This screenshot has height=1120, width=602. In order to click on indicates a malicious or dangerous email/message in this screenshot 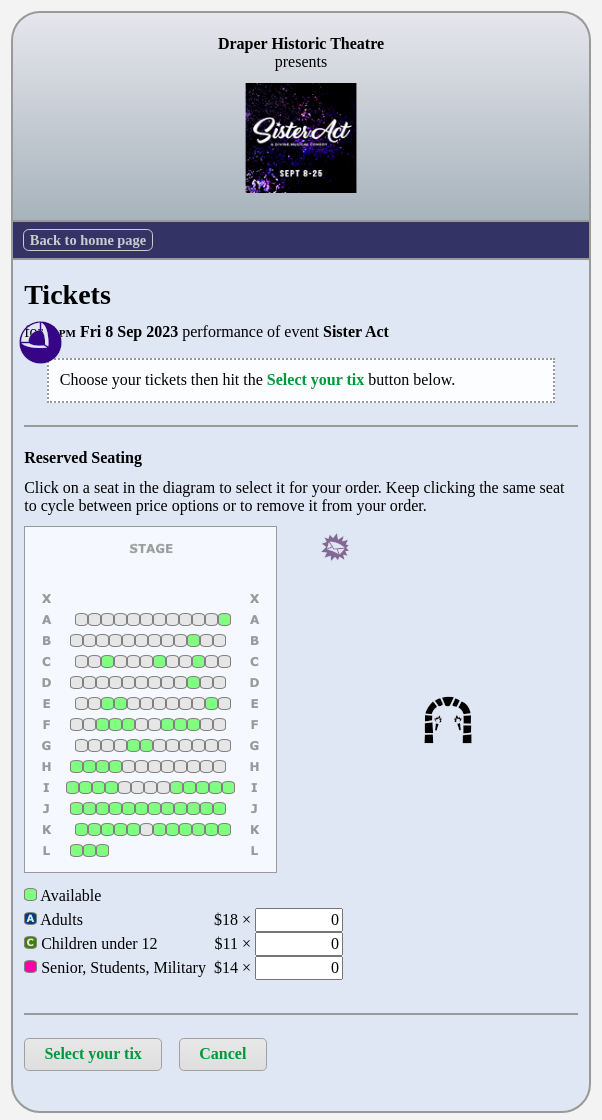, I will do `click(335, 547)`.